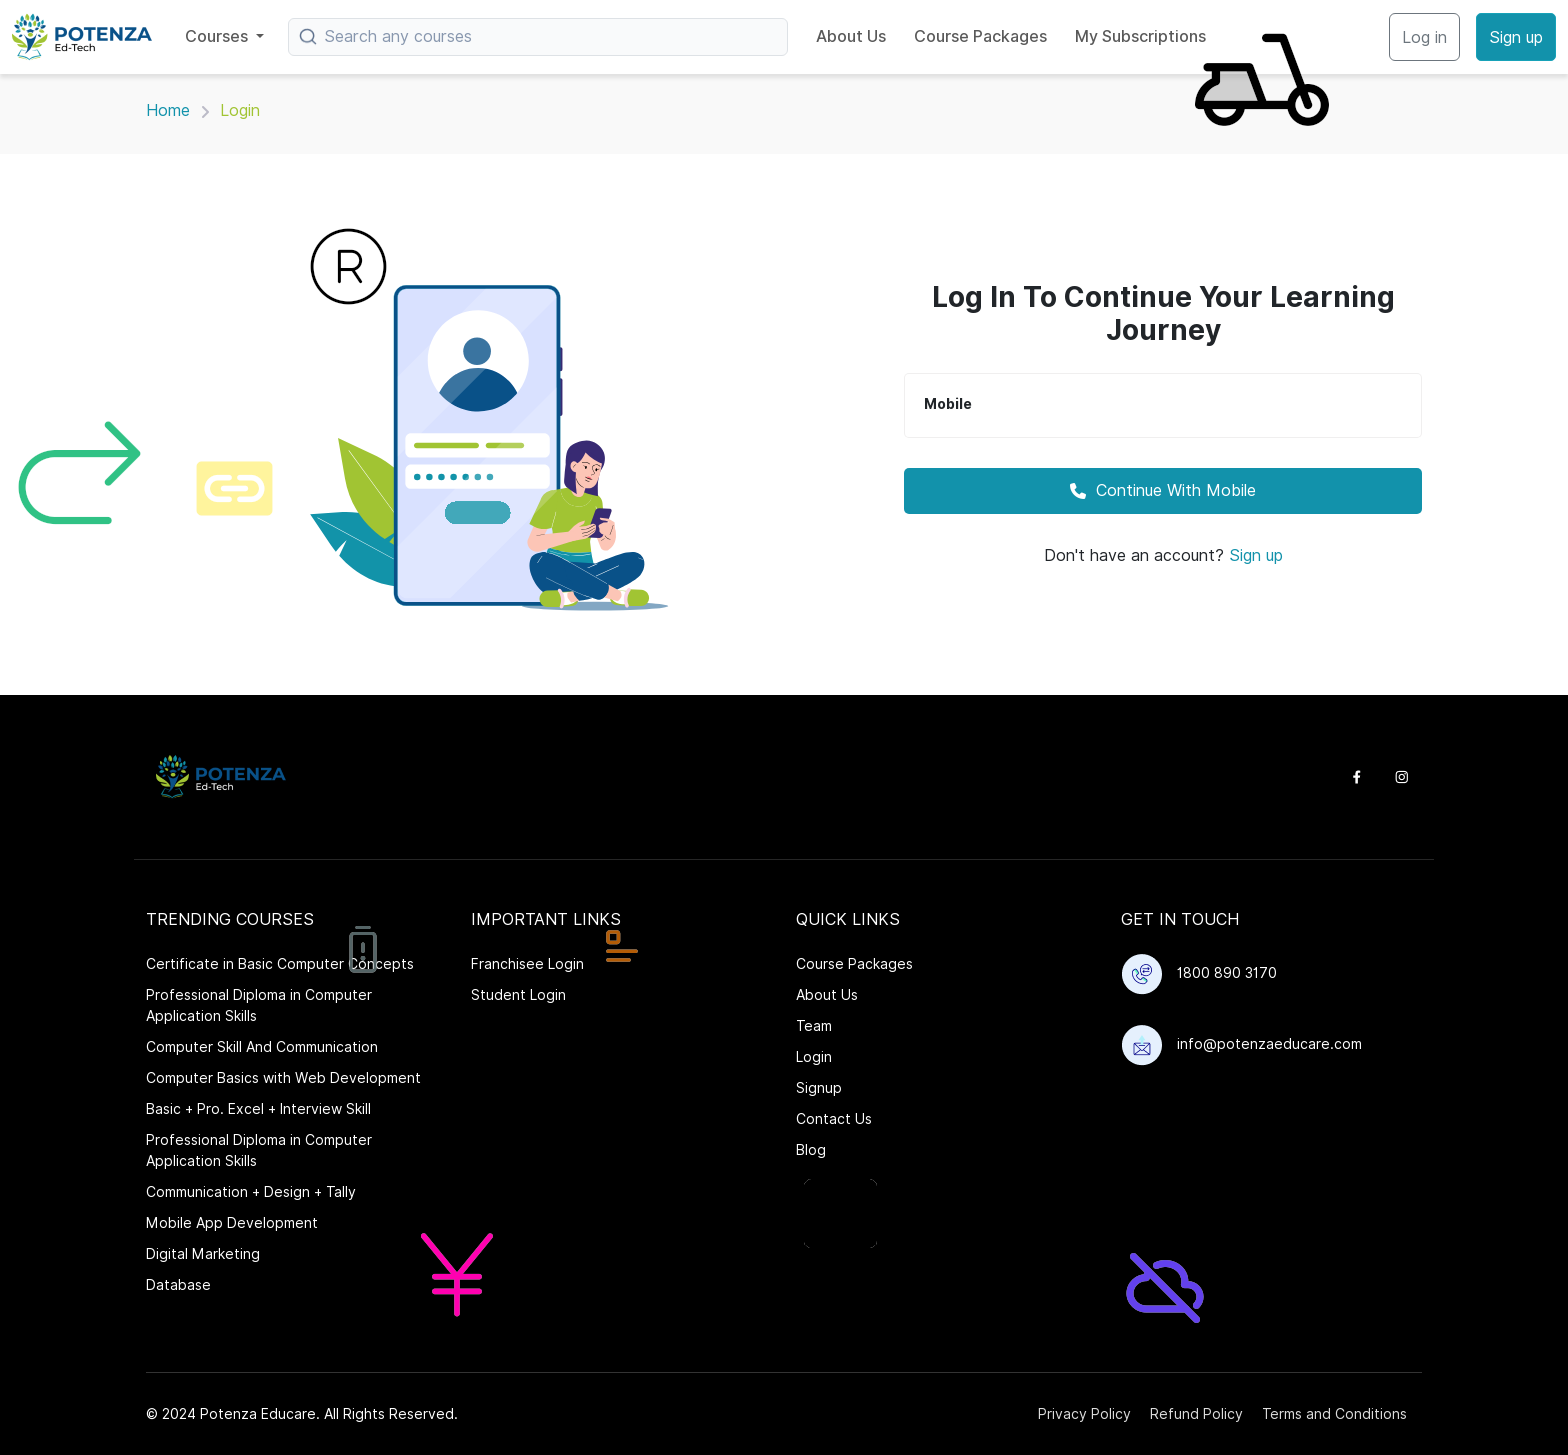 Image resolution: width=1568 pixels, height=1455 pixels. What do you see at coordinates (79, 477) in the screenshot?
I see `redo or repeat the last action` at bounding box center [79, 477].